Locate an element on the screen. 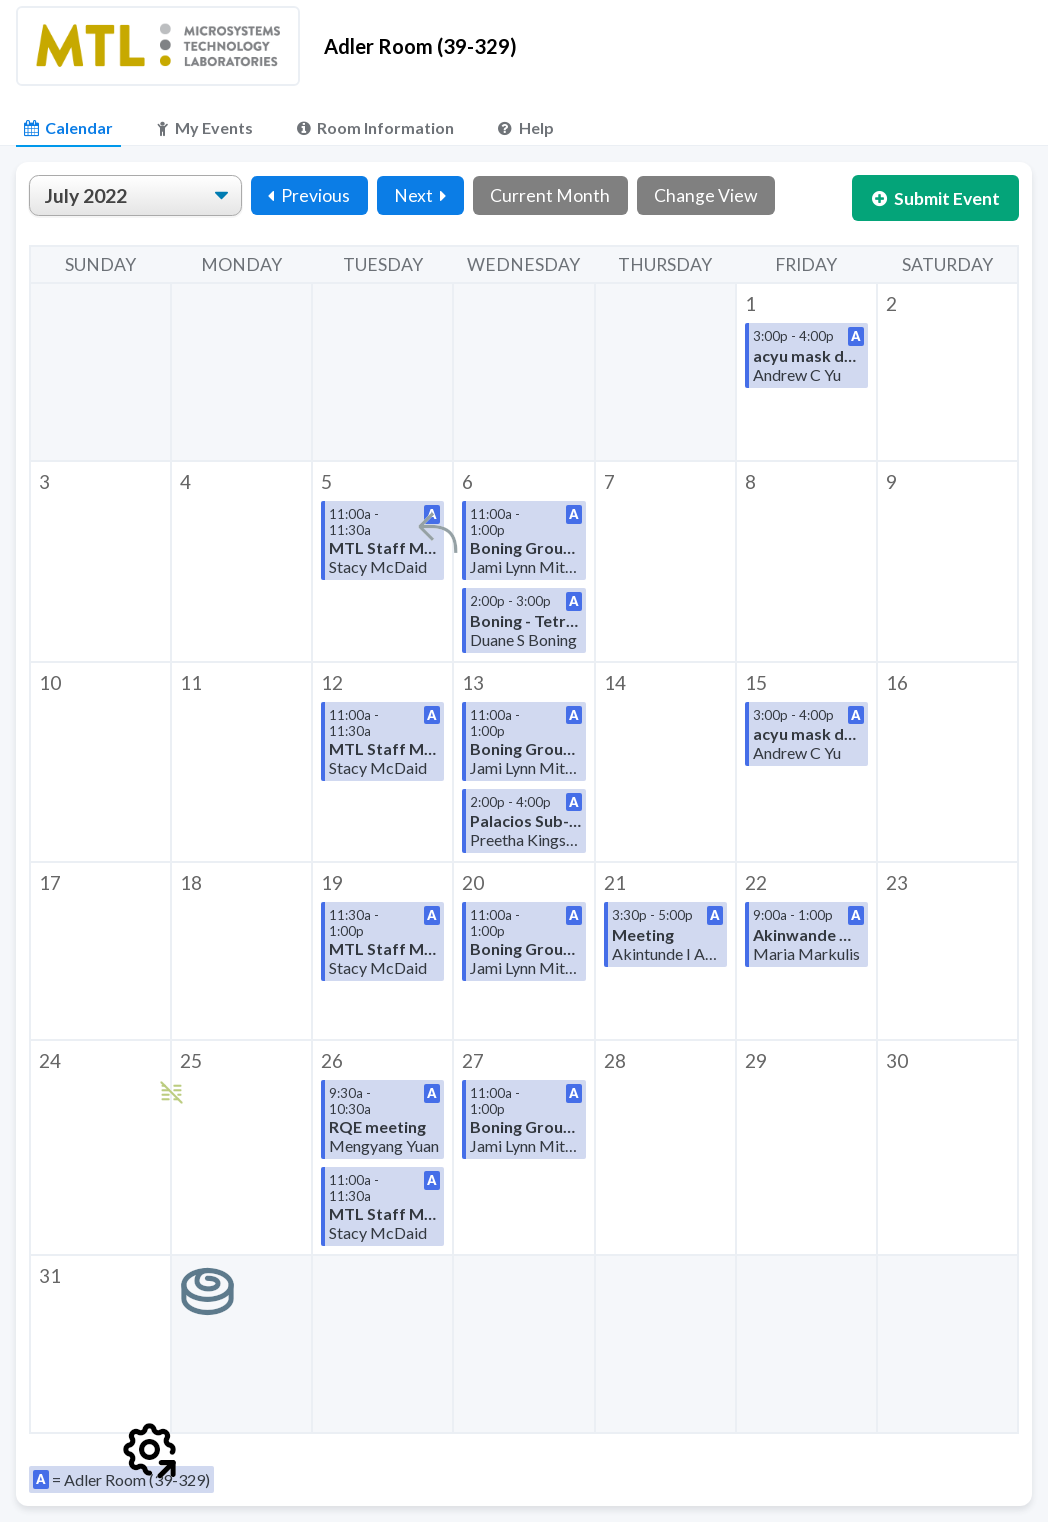 The image size is (1048, 1522). share app or system settings is located at coordinates (149, 1449).